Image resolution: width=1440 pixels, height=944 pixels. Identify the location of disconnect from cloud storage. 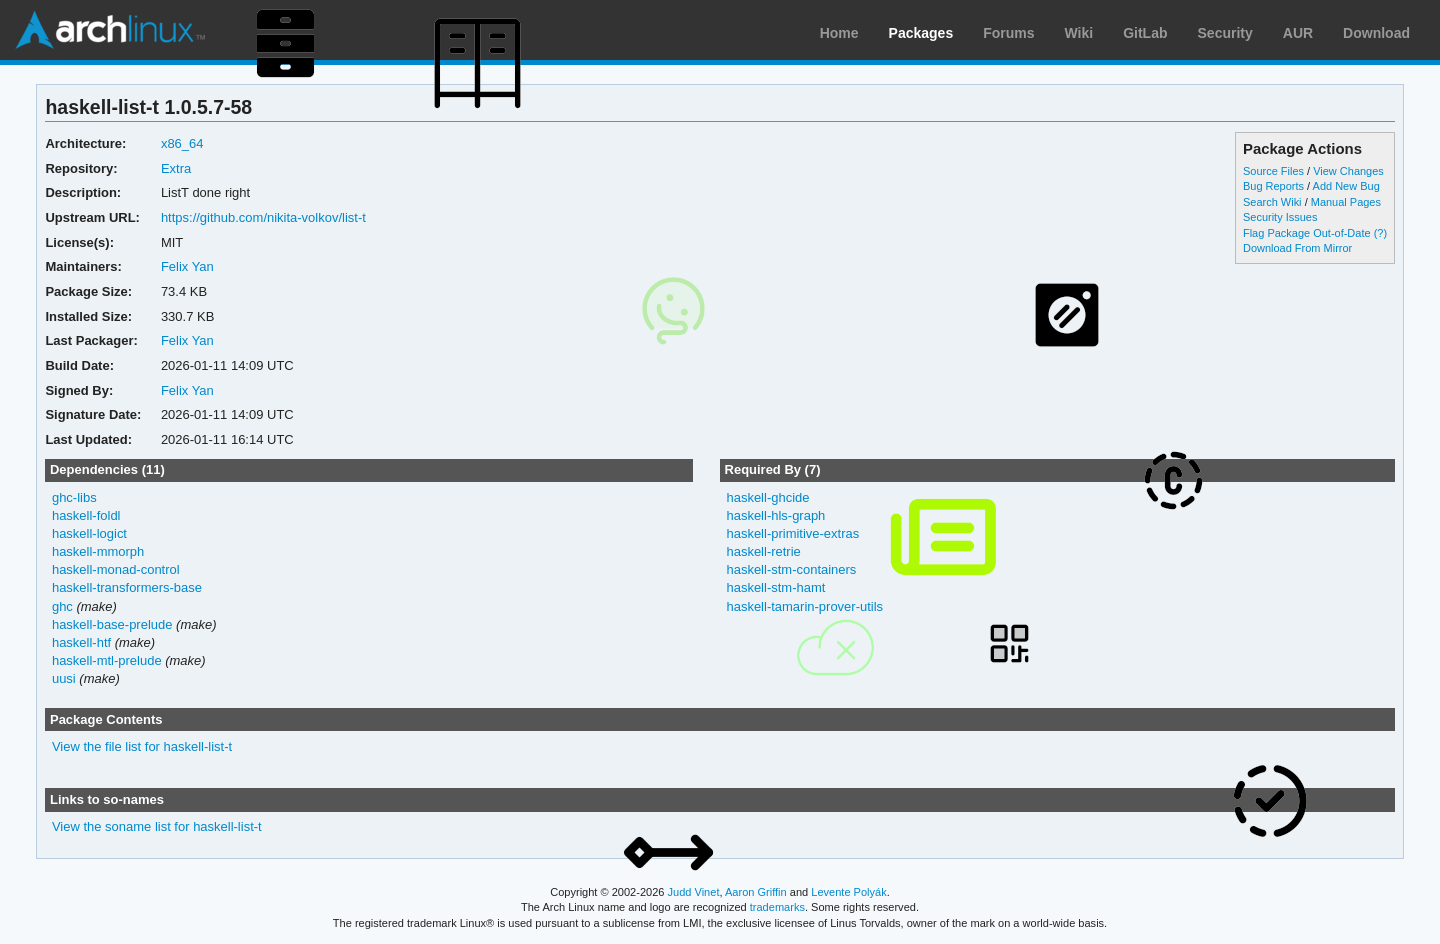
(835, 647).